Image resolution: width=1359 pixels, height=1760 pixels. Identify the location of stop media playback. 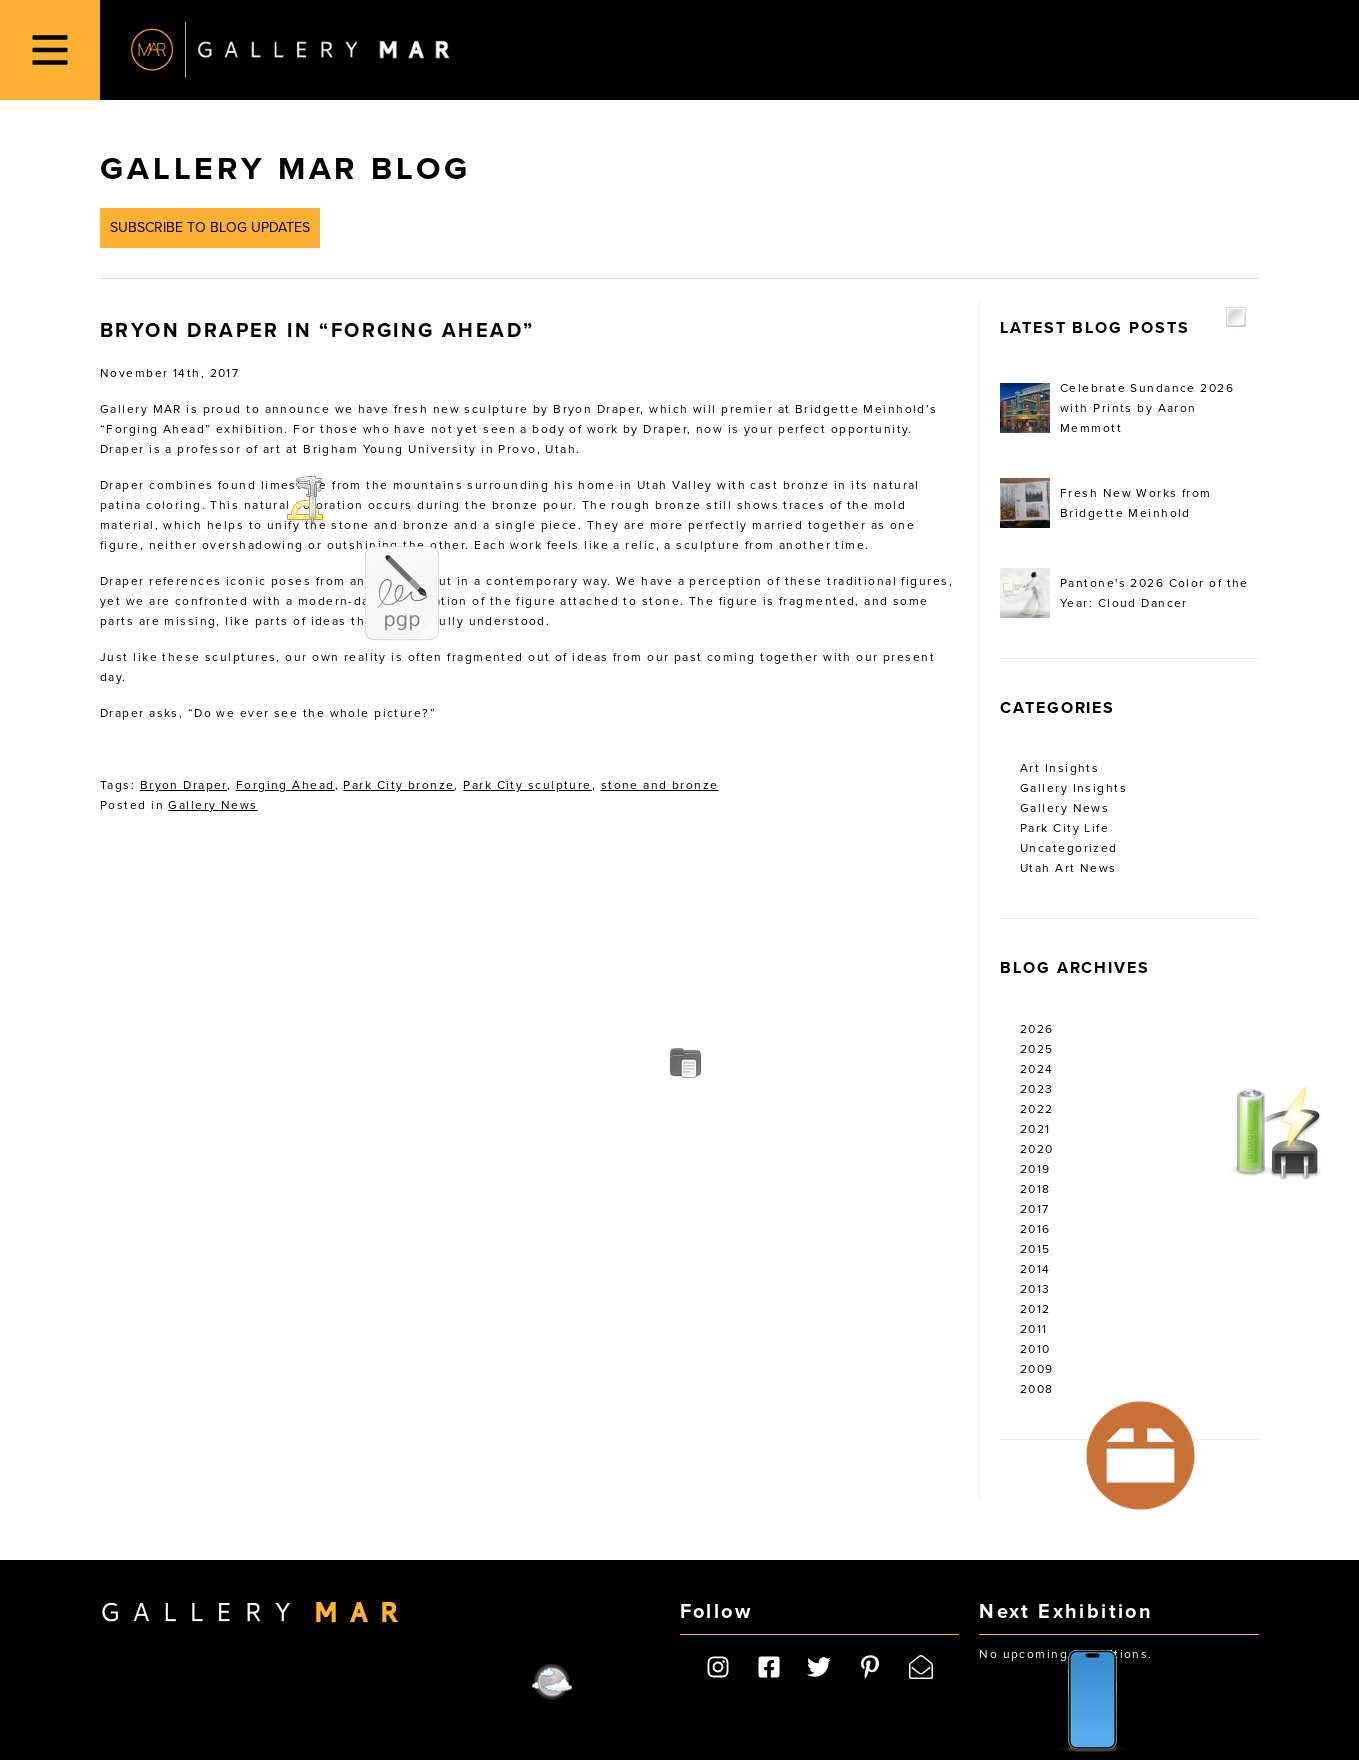
(1236, 317).